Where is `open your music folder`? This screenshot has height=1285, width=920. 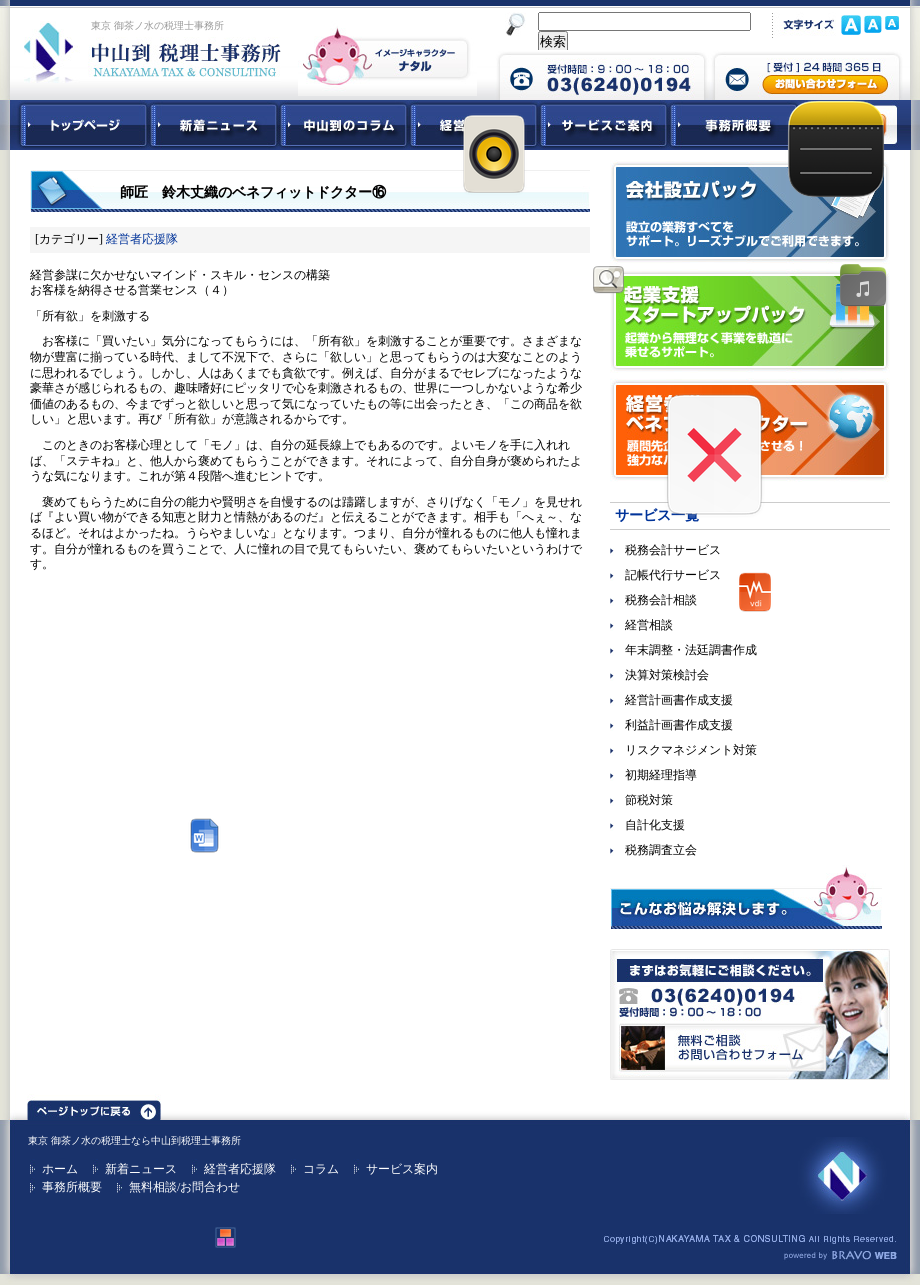
open your music folder is located at coordinates (863, 285).